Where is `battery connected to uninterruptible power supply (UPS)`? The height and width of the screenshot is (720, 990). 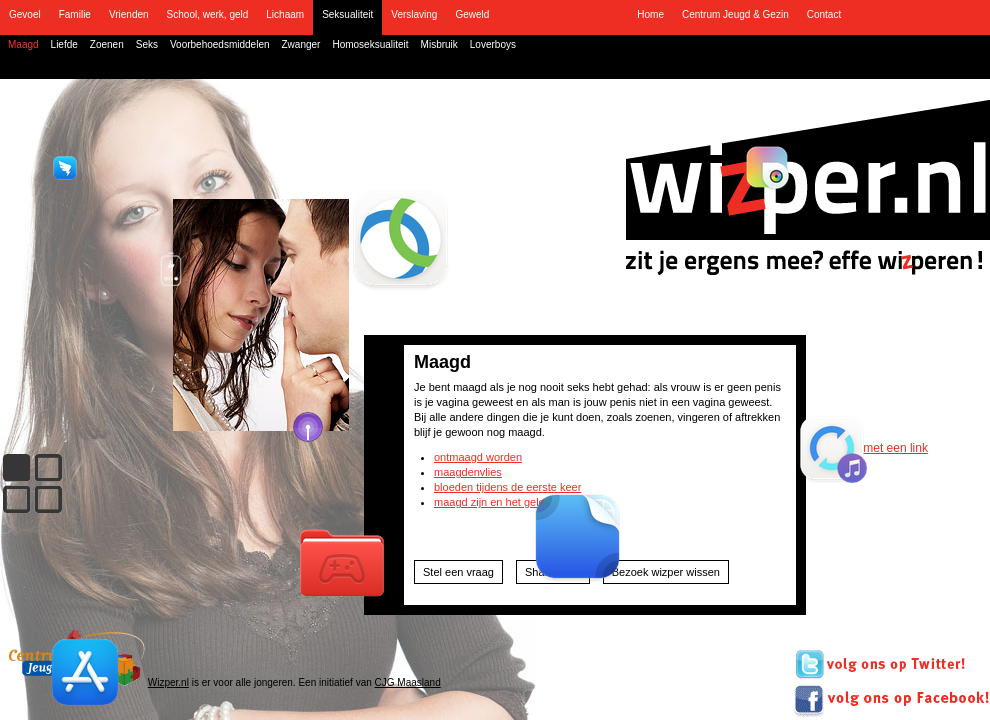 battery connected to uninterruptible power supply (UPS) is located at coordinates (171, 269).